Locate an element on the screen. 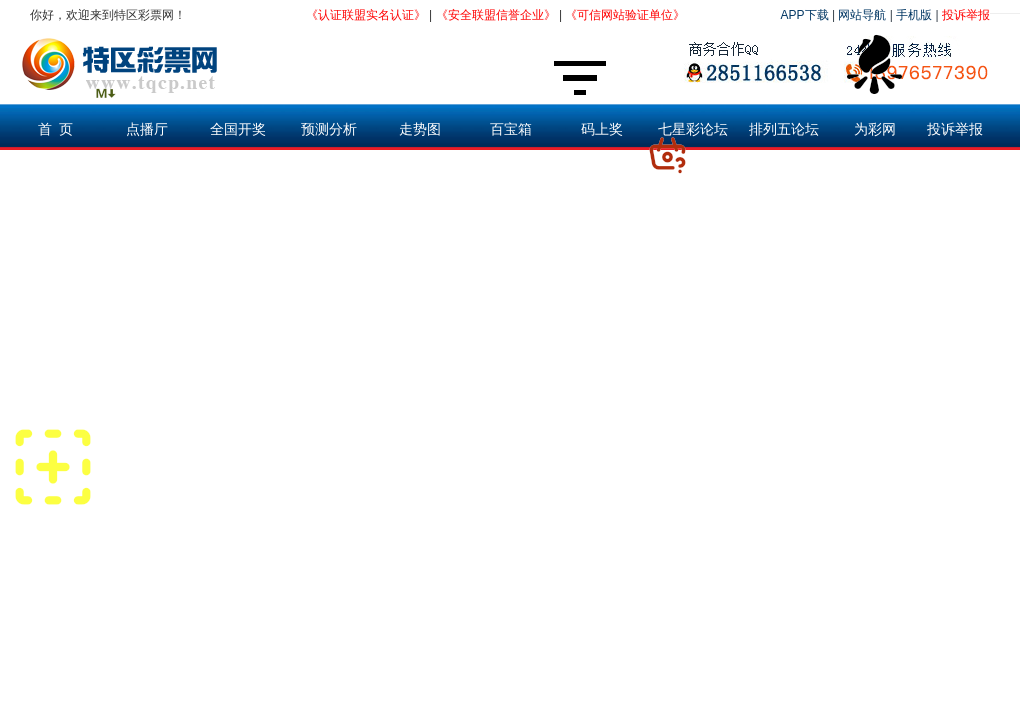 This screenshot has width=1020, height=720. format text using markdown is located at coordinates (106, 93).